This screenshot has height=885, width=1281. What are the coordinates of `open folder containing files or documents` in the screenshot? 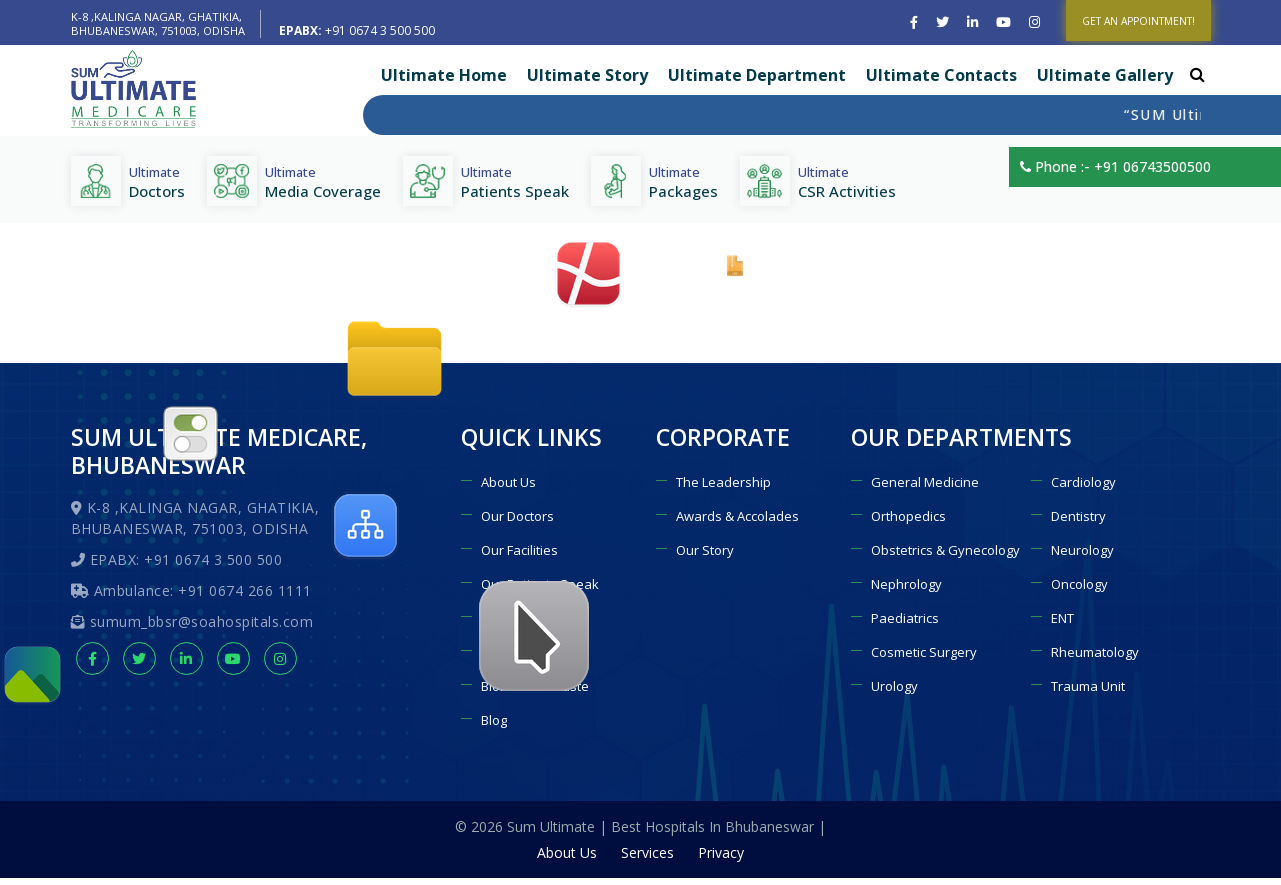 It's located at (394, 358).